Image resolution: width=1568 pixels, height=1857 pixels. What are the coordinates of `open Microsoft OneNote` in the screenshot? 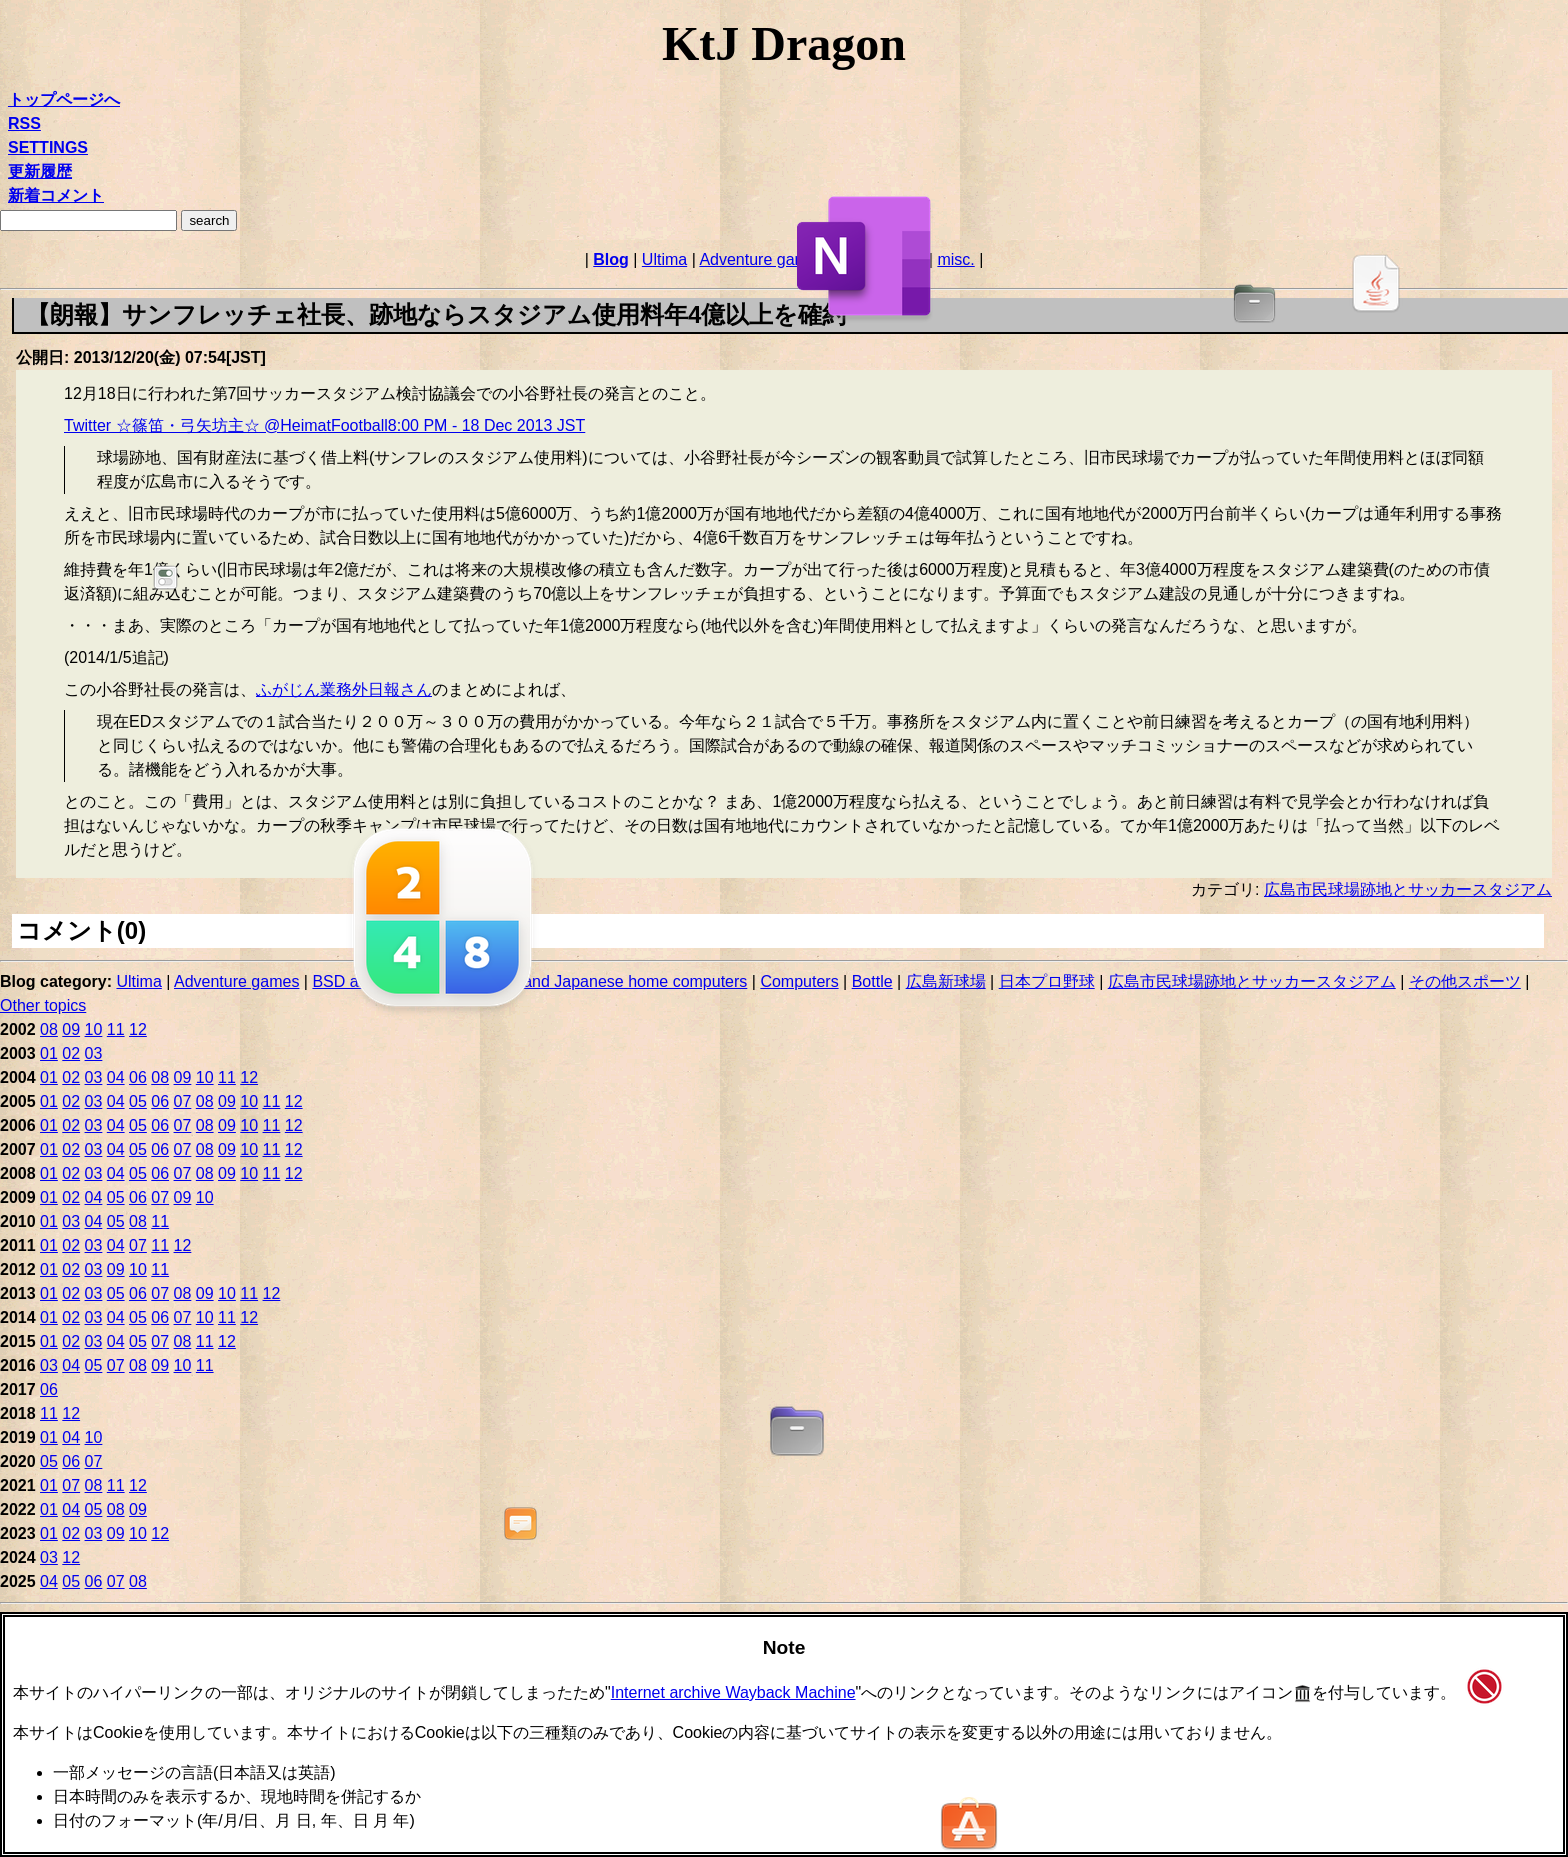 It's located at (865, 256).